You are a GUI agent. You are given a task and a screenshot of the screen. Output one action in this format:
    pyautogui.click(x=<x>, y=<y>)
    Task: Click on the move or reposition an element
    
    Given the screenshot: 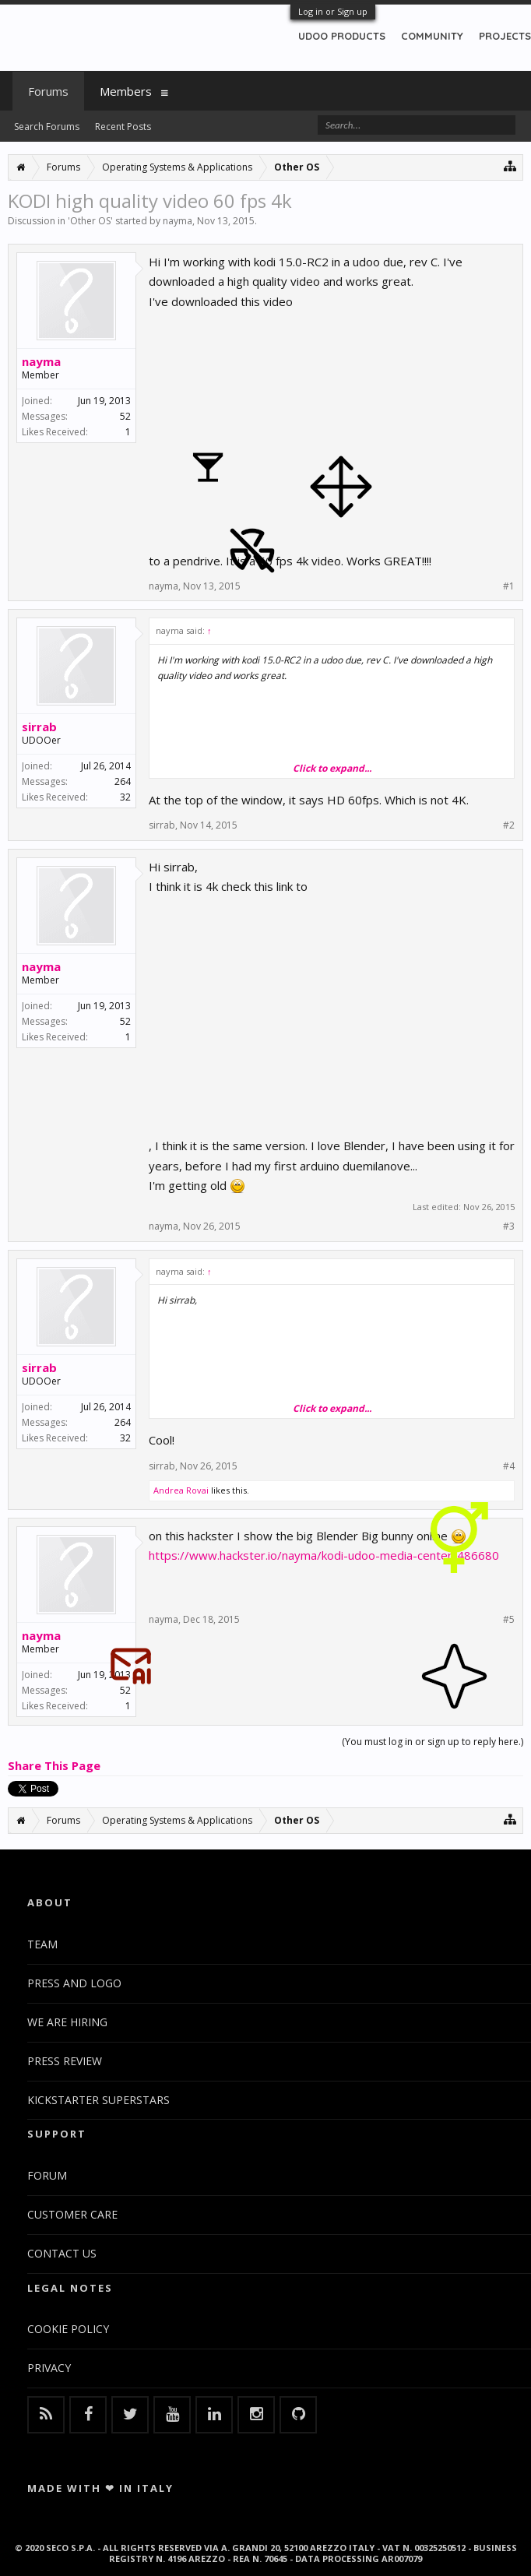 What is the action you would take?
    pyautogui.click(x=341, y=487)
    